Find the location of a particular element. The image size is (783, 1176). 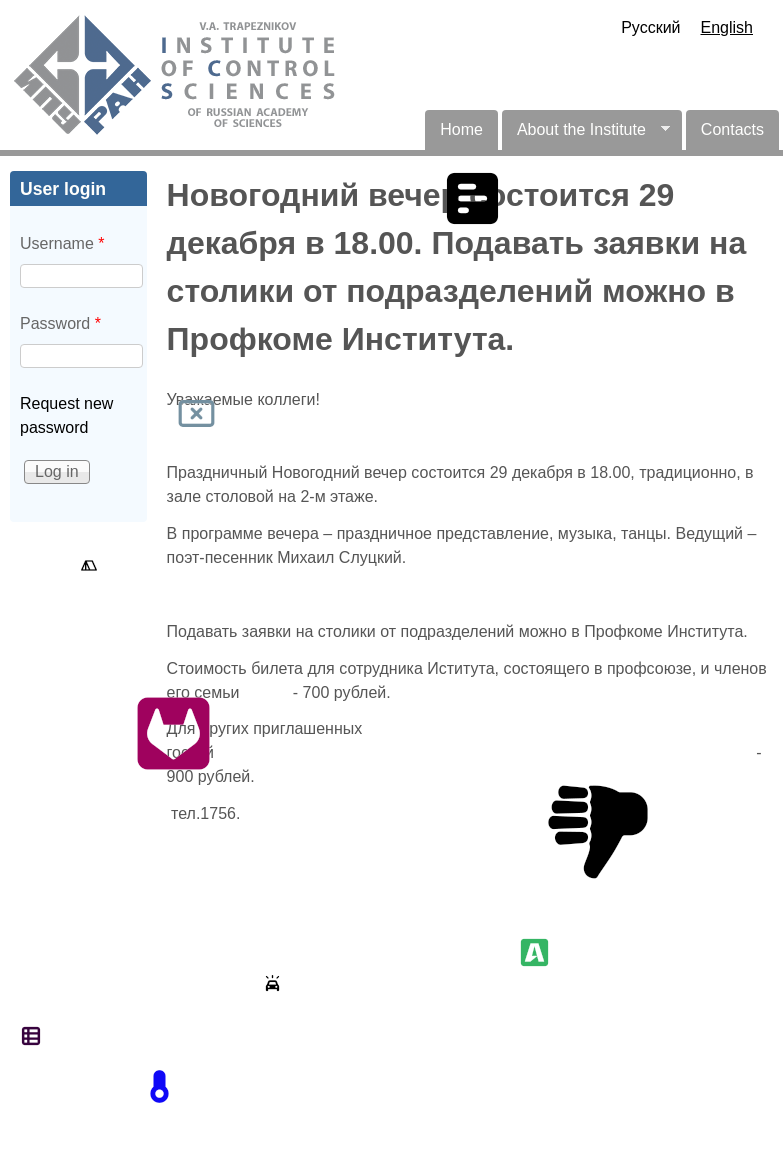

view poll or survey results is located at coordinates (472, 198).